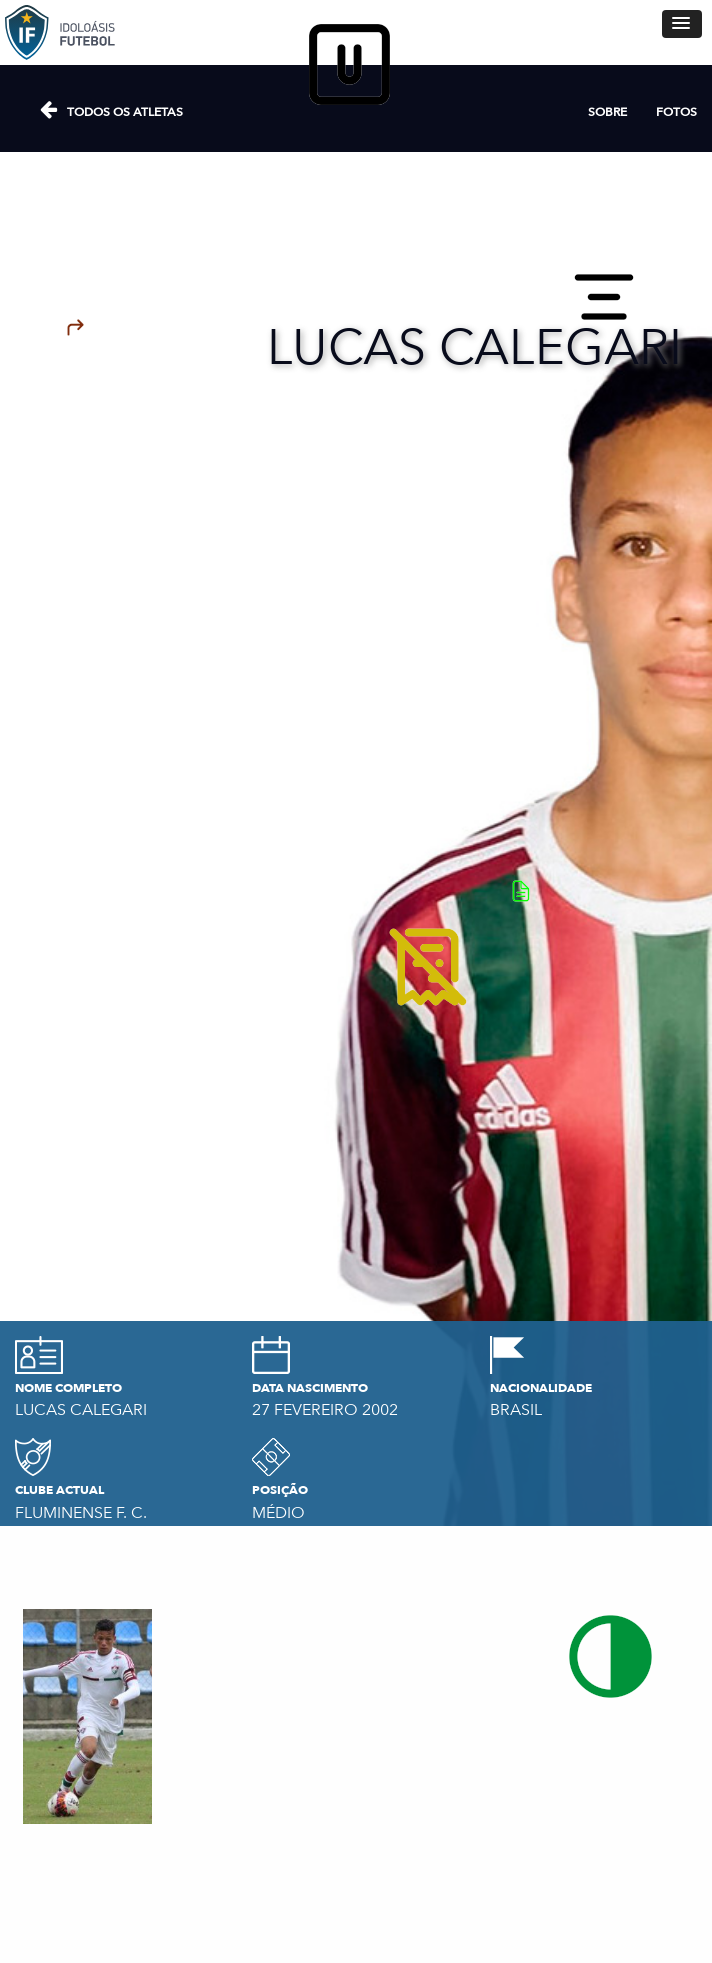 The height and width of the screenshot is (1963, 712). What do you see at coordinates (349, 64) in the screenshot?
I see `indicates underline text formatting option` at bounding box center [349, 64].